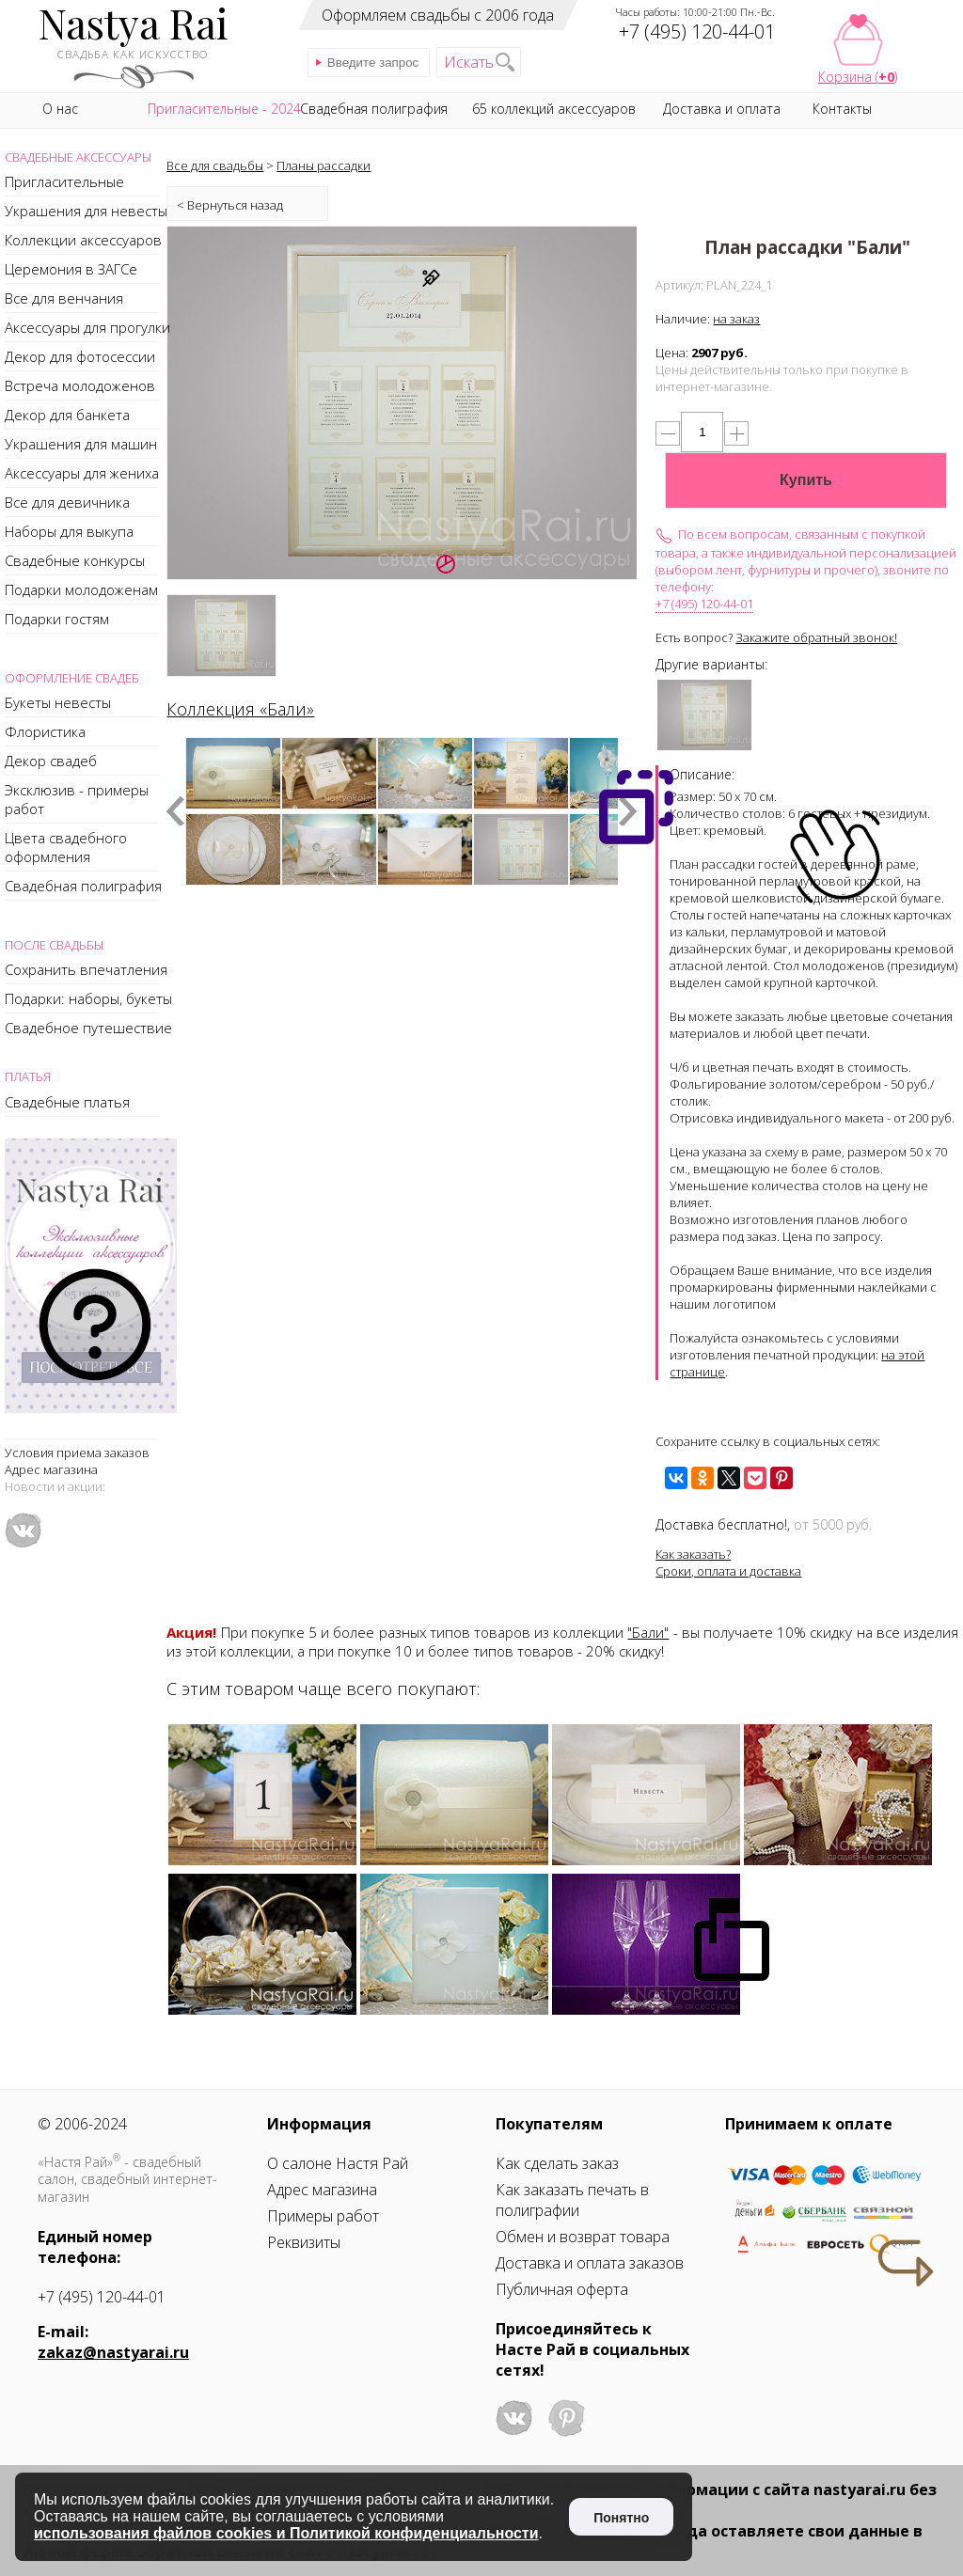 The image size is (963, 2576). I want to click on access help or support information, so click(95, 1325).